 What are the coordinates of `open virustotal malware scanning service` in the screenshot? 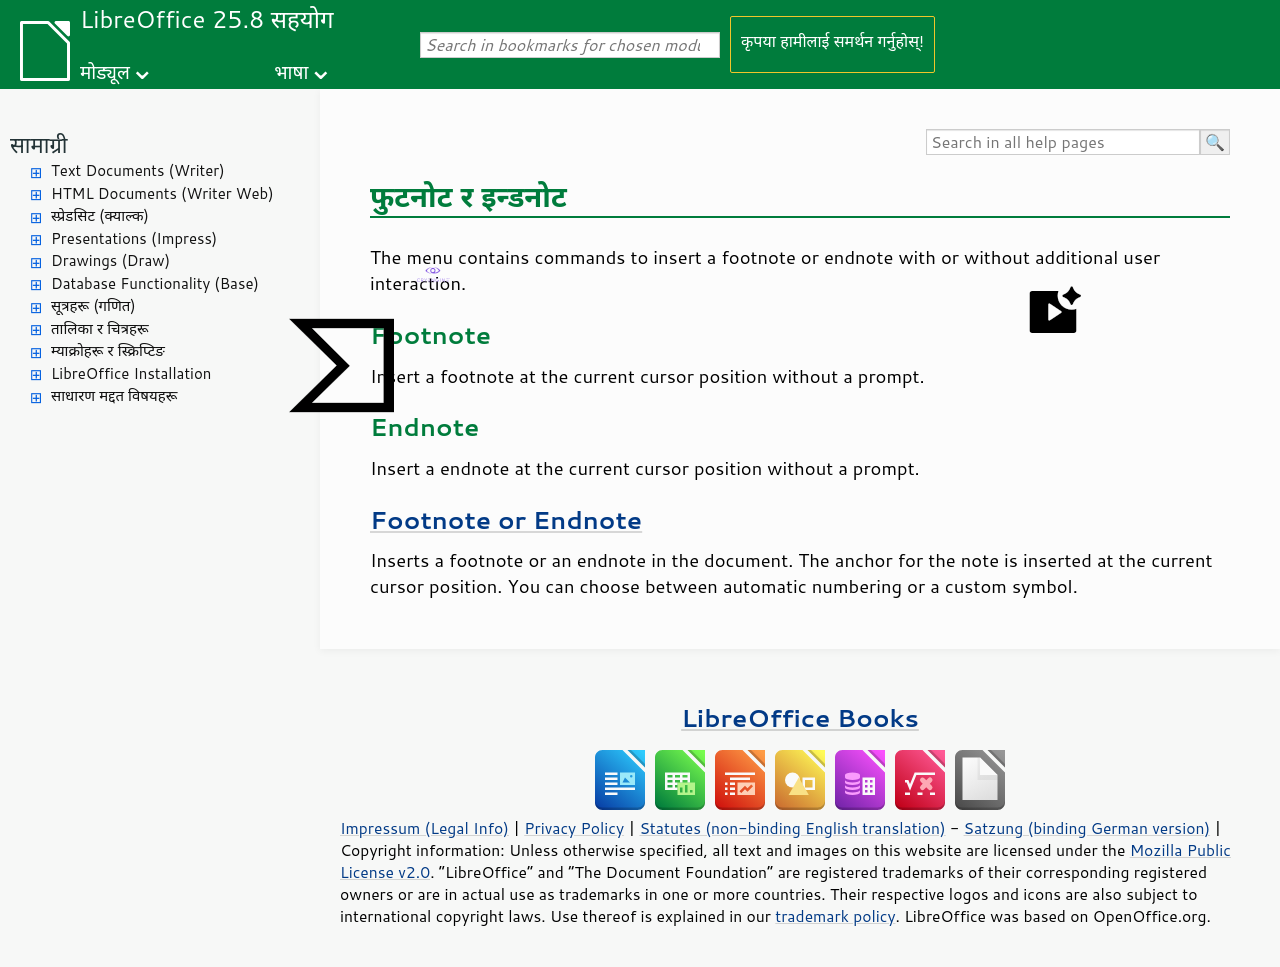 It's located at (341, 365).